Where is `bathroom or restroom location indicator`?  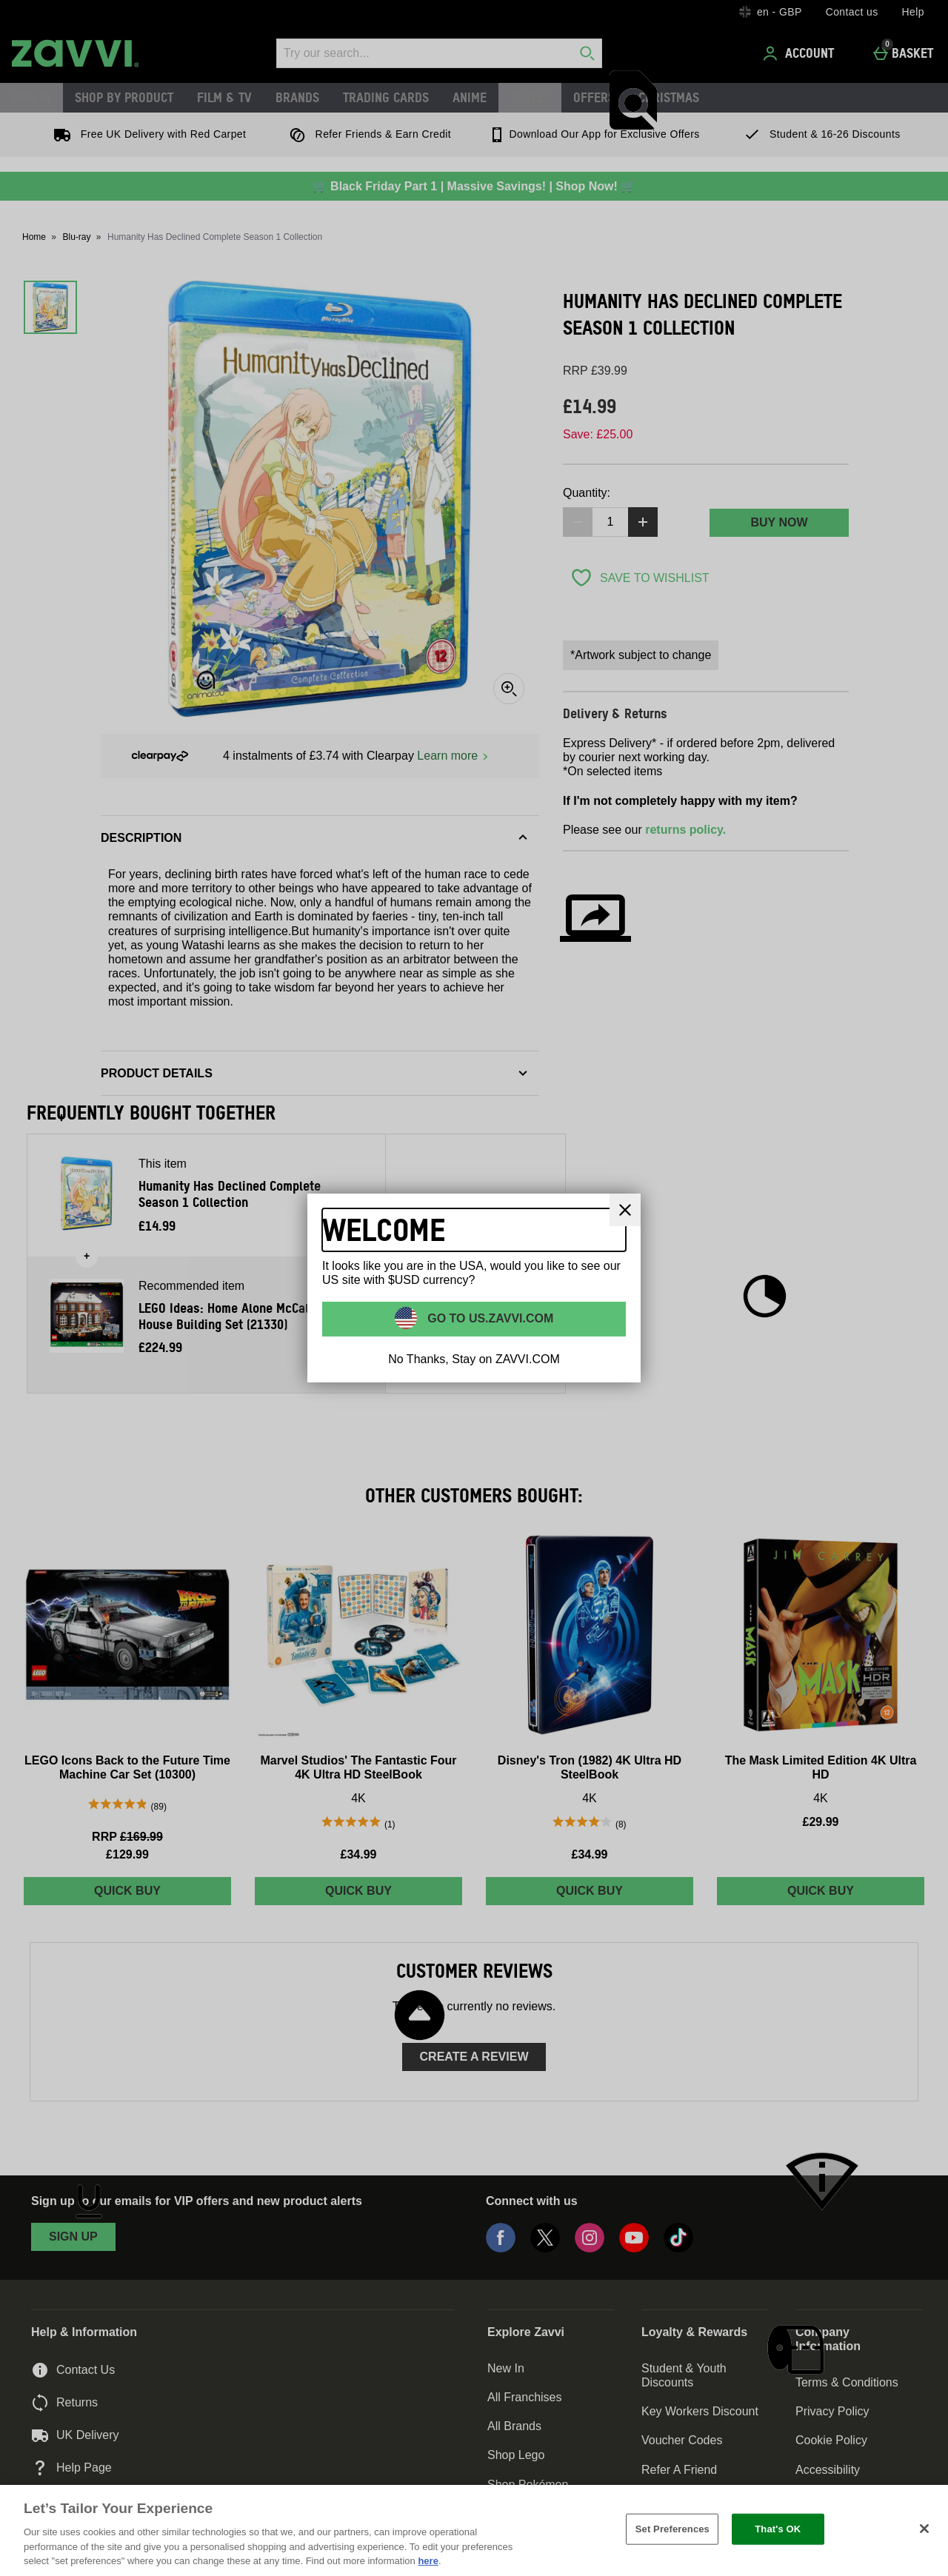
bathroom or restroom location indicator is located at coordinates (795, 2349).